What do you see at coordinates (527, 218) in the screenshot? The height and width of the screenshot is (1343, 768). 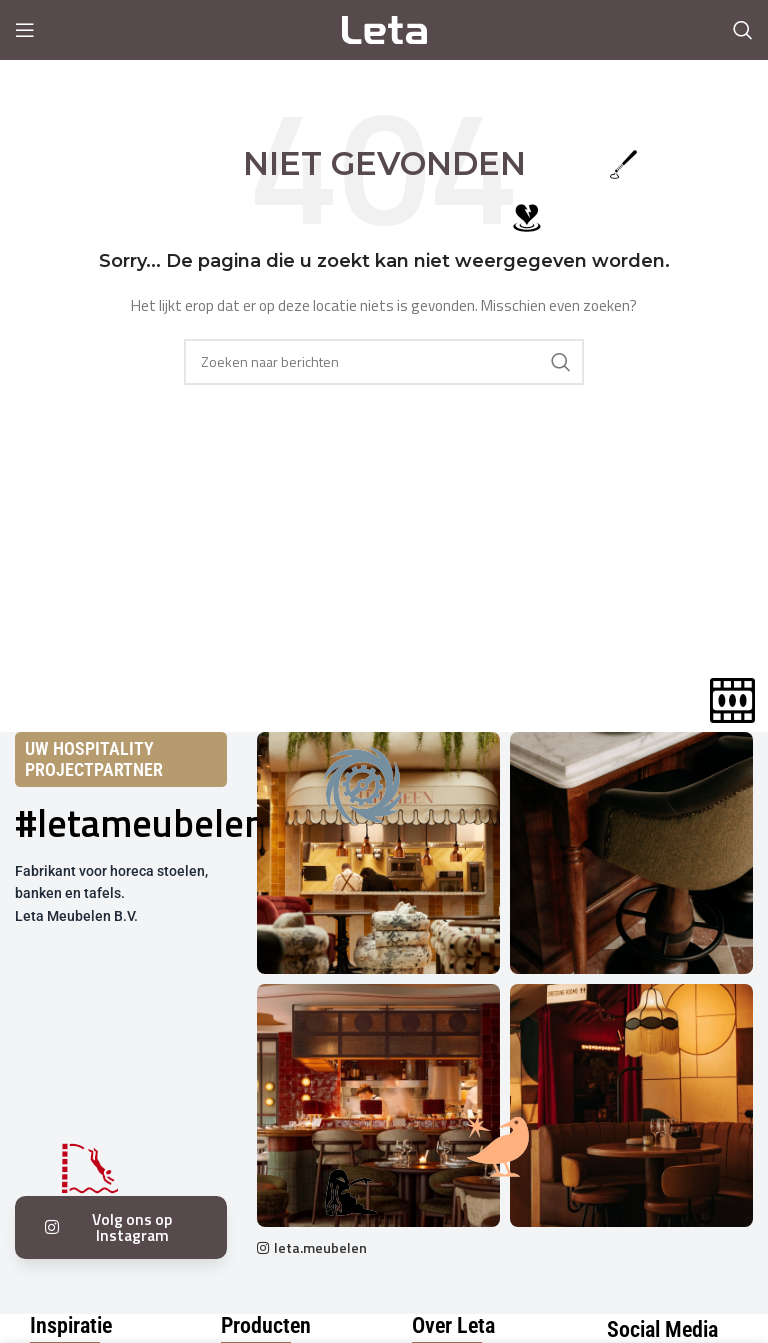 I see `indicates a heartbreak or relationship-ending zone in a game` at bounding box center [527, 218].